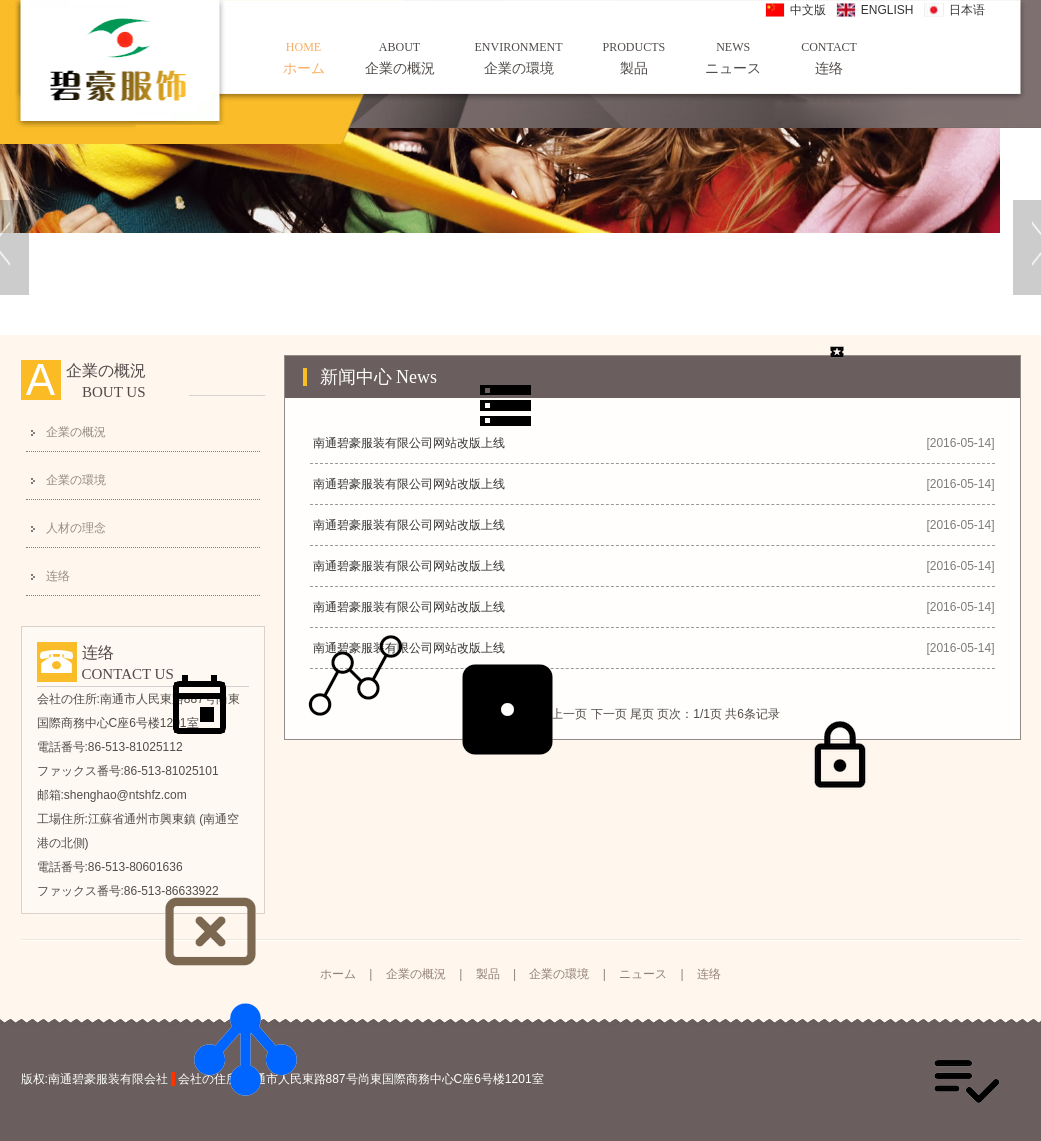  What do you see at coordinates (199, 704) in the screenshot?
I see `view calendar or scheduled events` at bounding box center [199, 704].